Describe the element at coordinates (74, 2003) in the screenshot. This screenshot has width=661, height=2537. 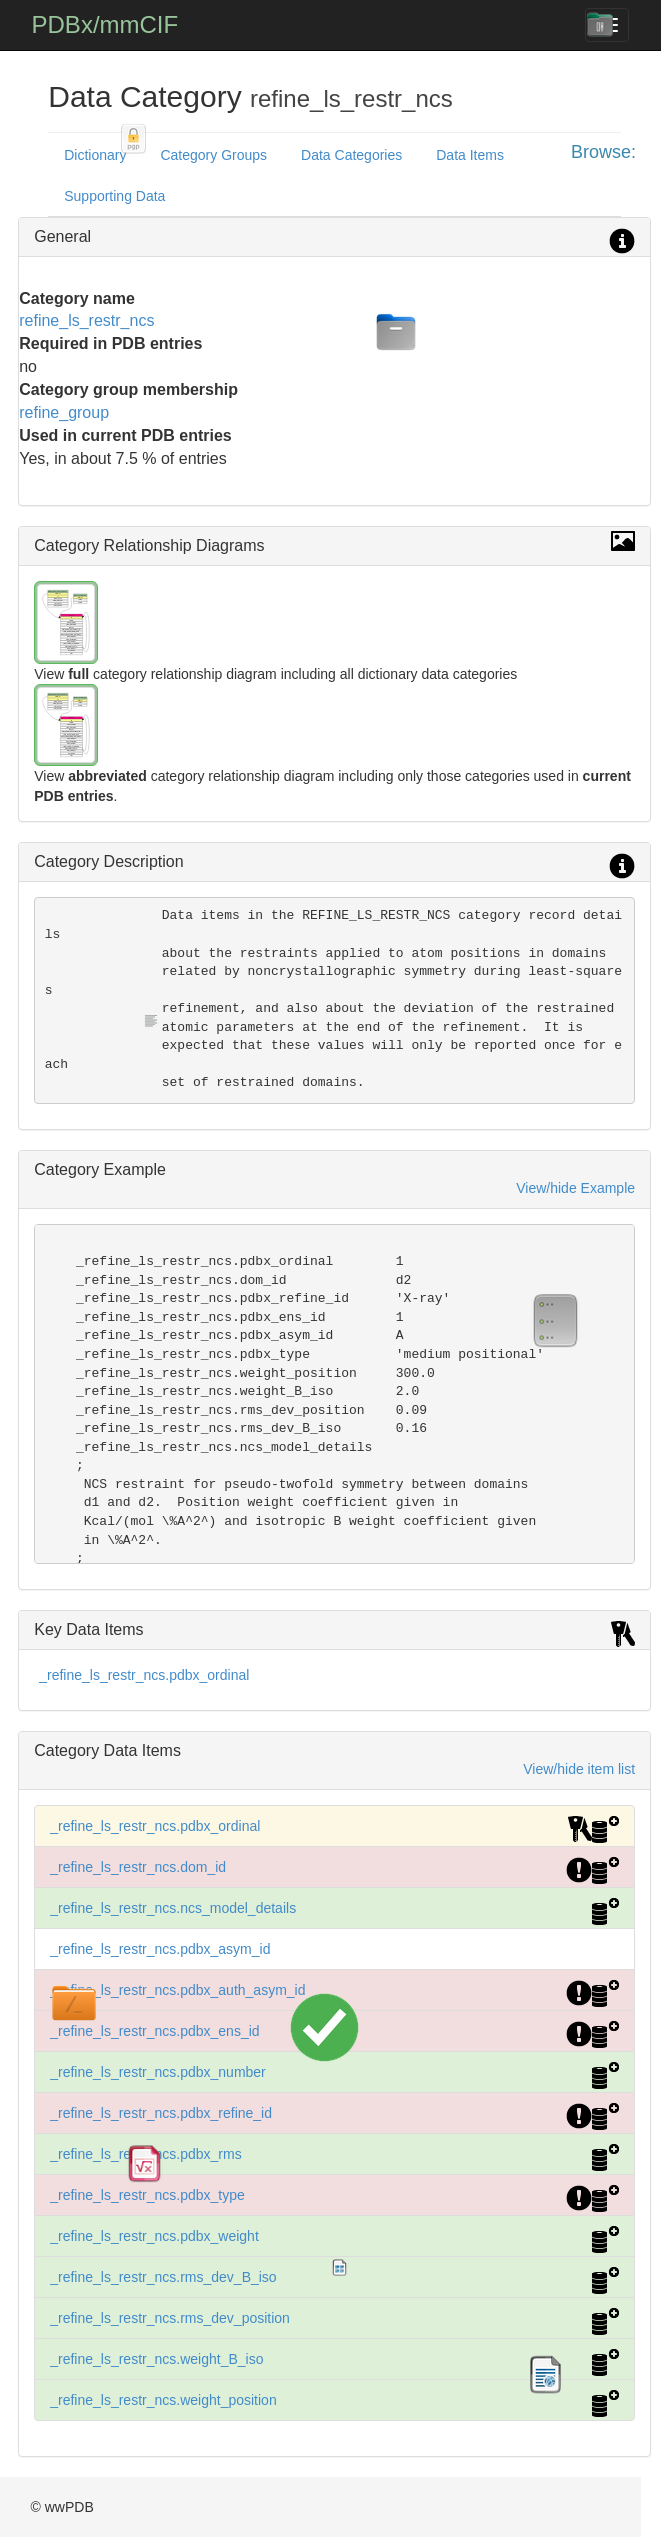
I see `access the root directory` at that location.